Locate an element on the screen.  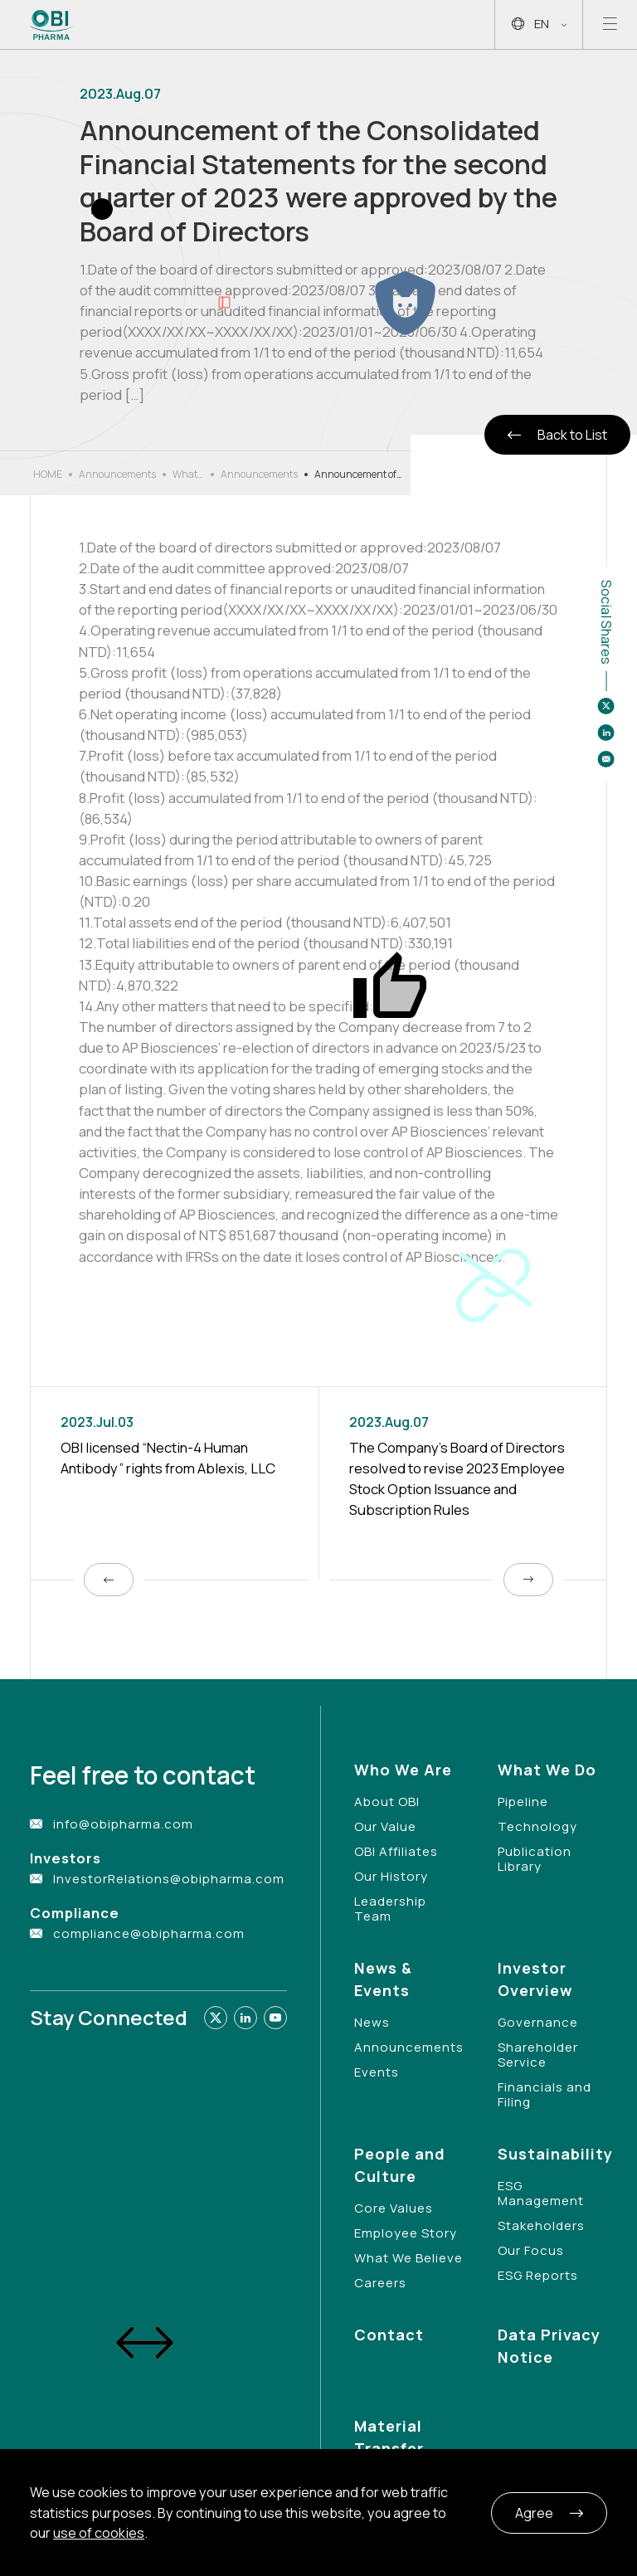
remove a hyperlink is located at coordinates (493, 1285).